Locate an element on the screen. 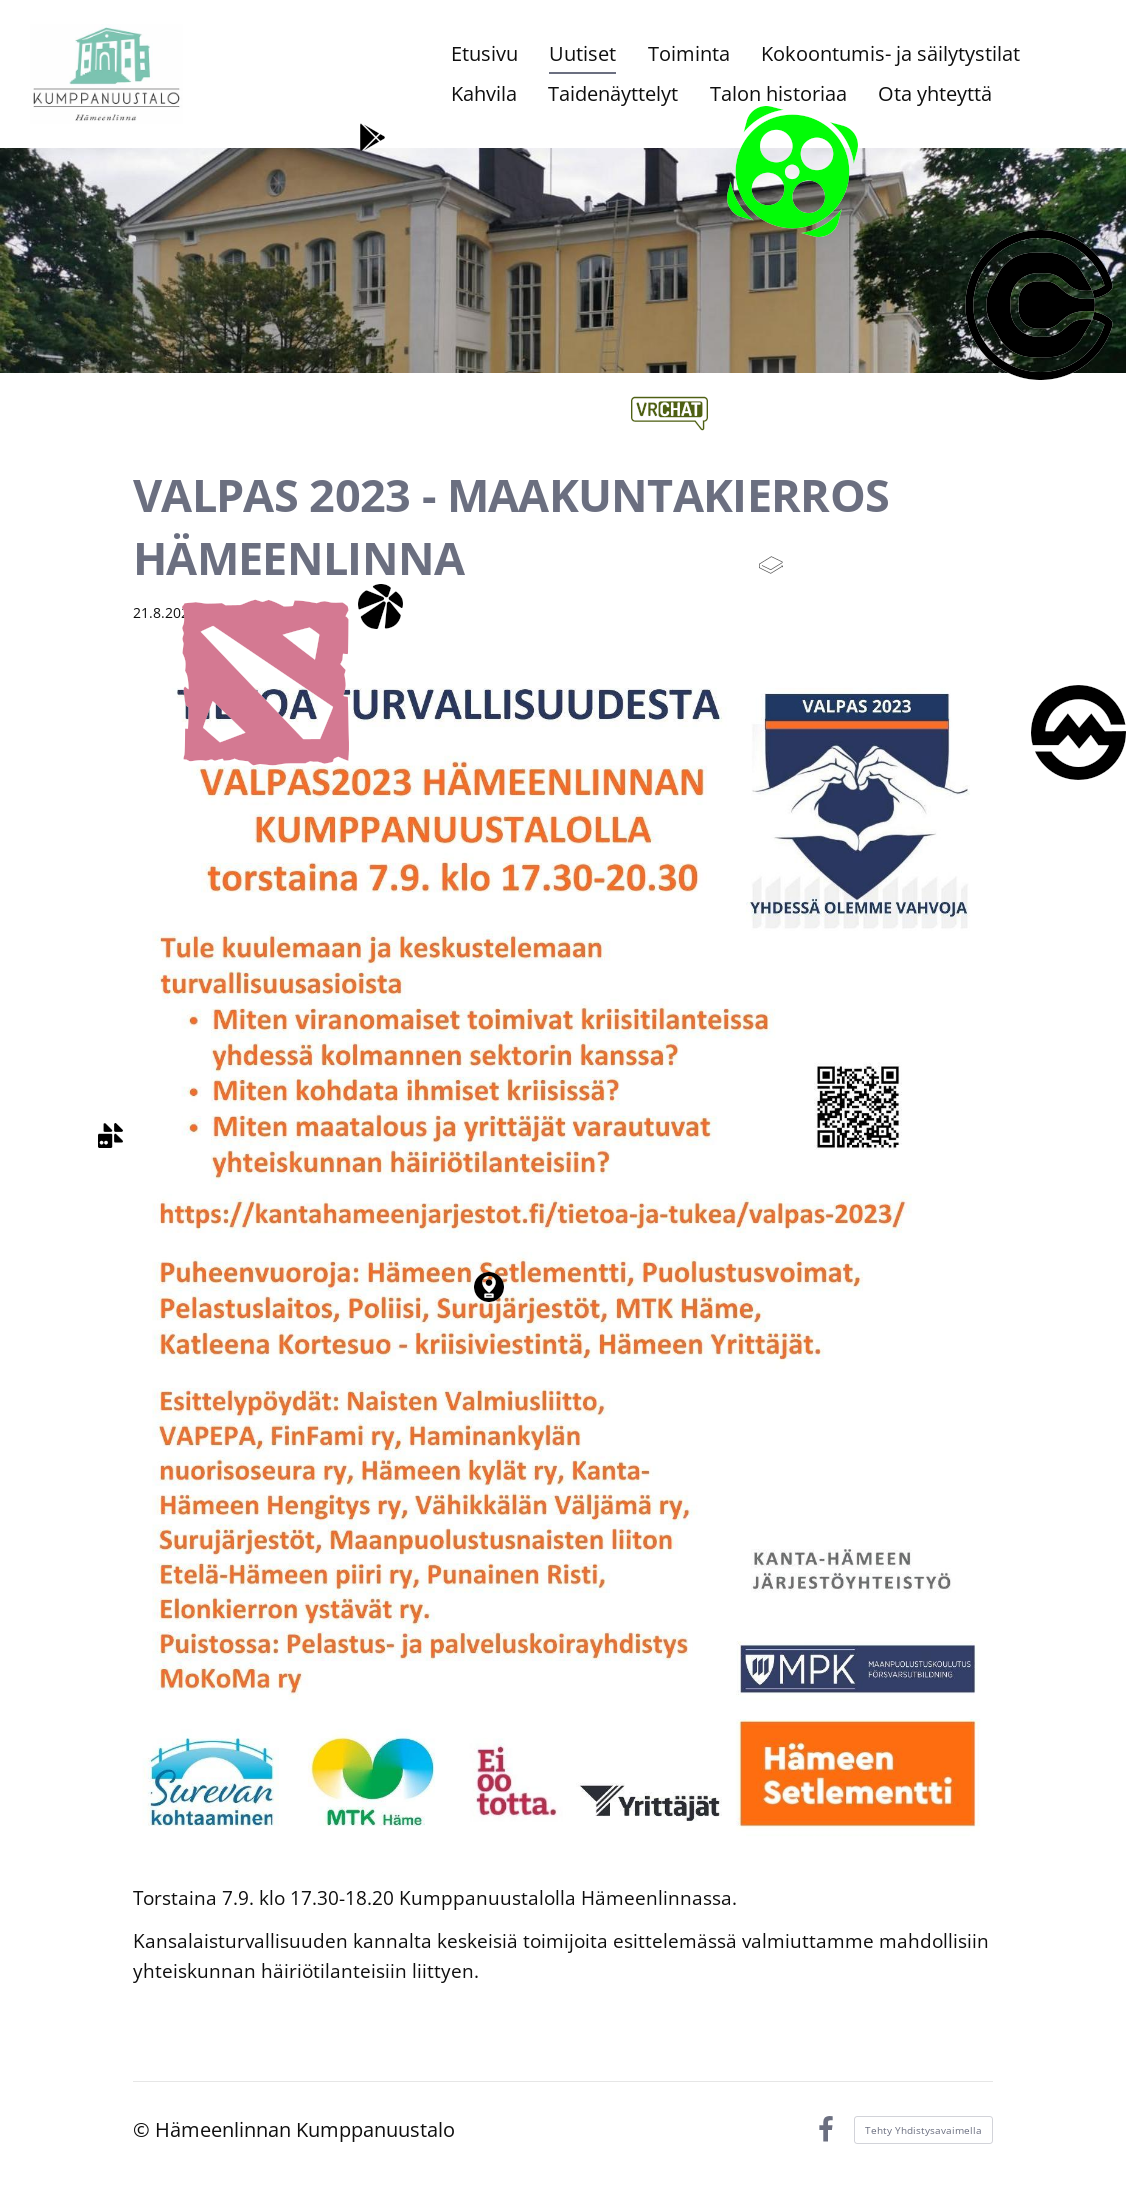  launch Dota 2 game is located at coordinates (265, 682).